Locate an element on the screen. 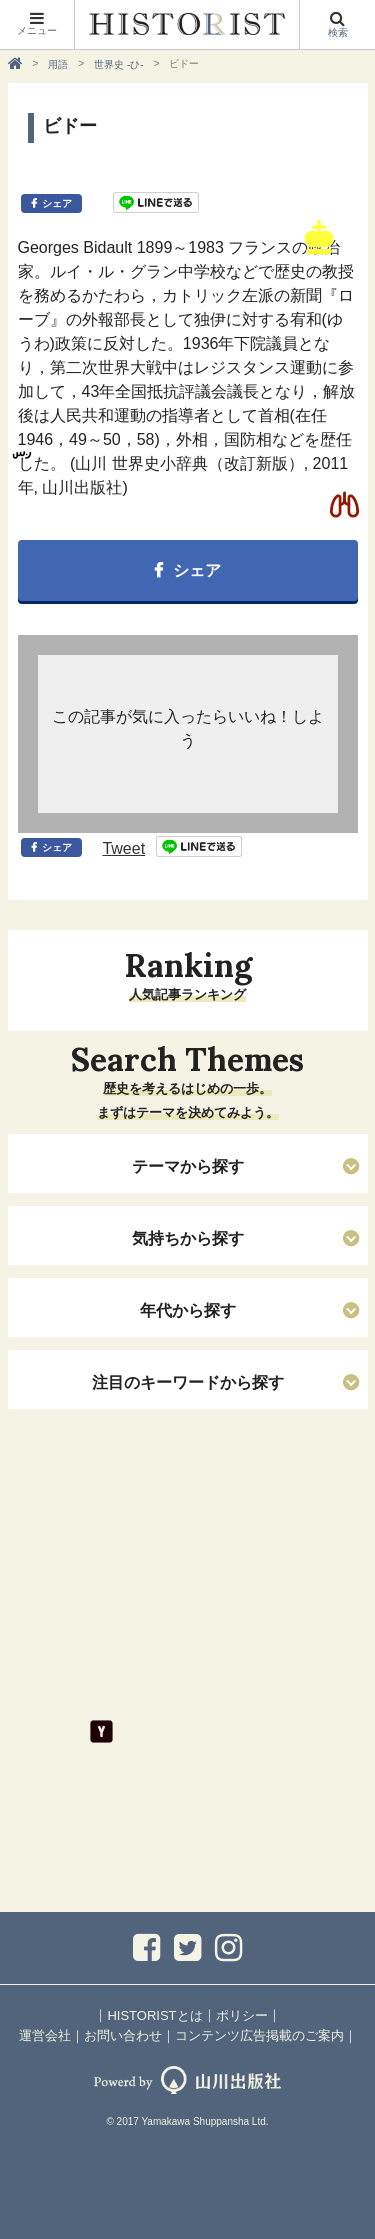  chess king piece indicator is located at coordinates (319, 238).